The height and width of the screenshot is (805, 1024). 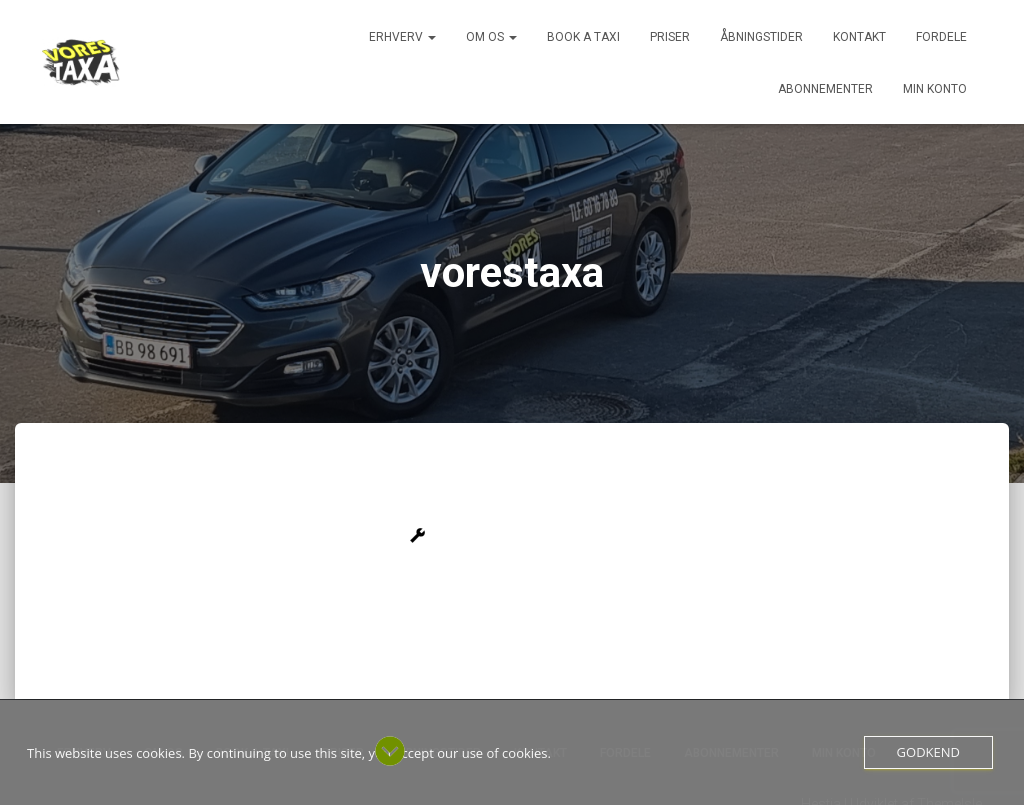 What do you see at coordinates (417, 535) in the screenshot?
I see `access build or configuration settings` at bounding box center [417, 535].